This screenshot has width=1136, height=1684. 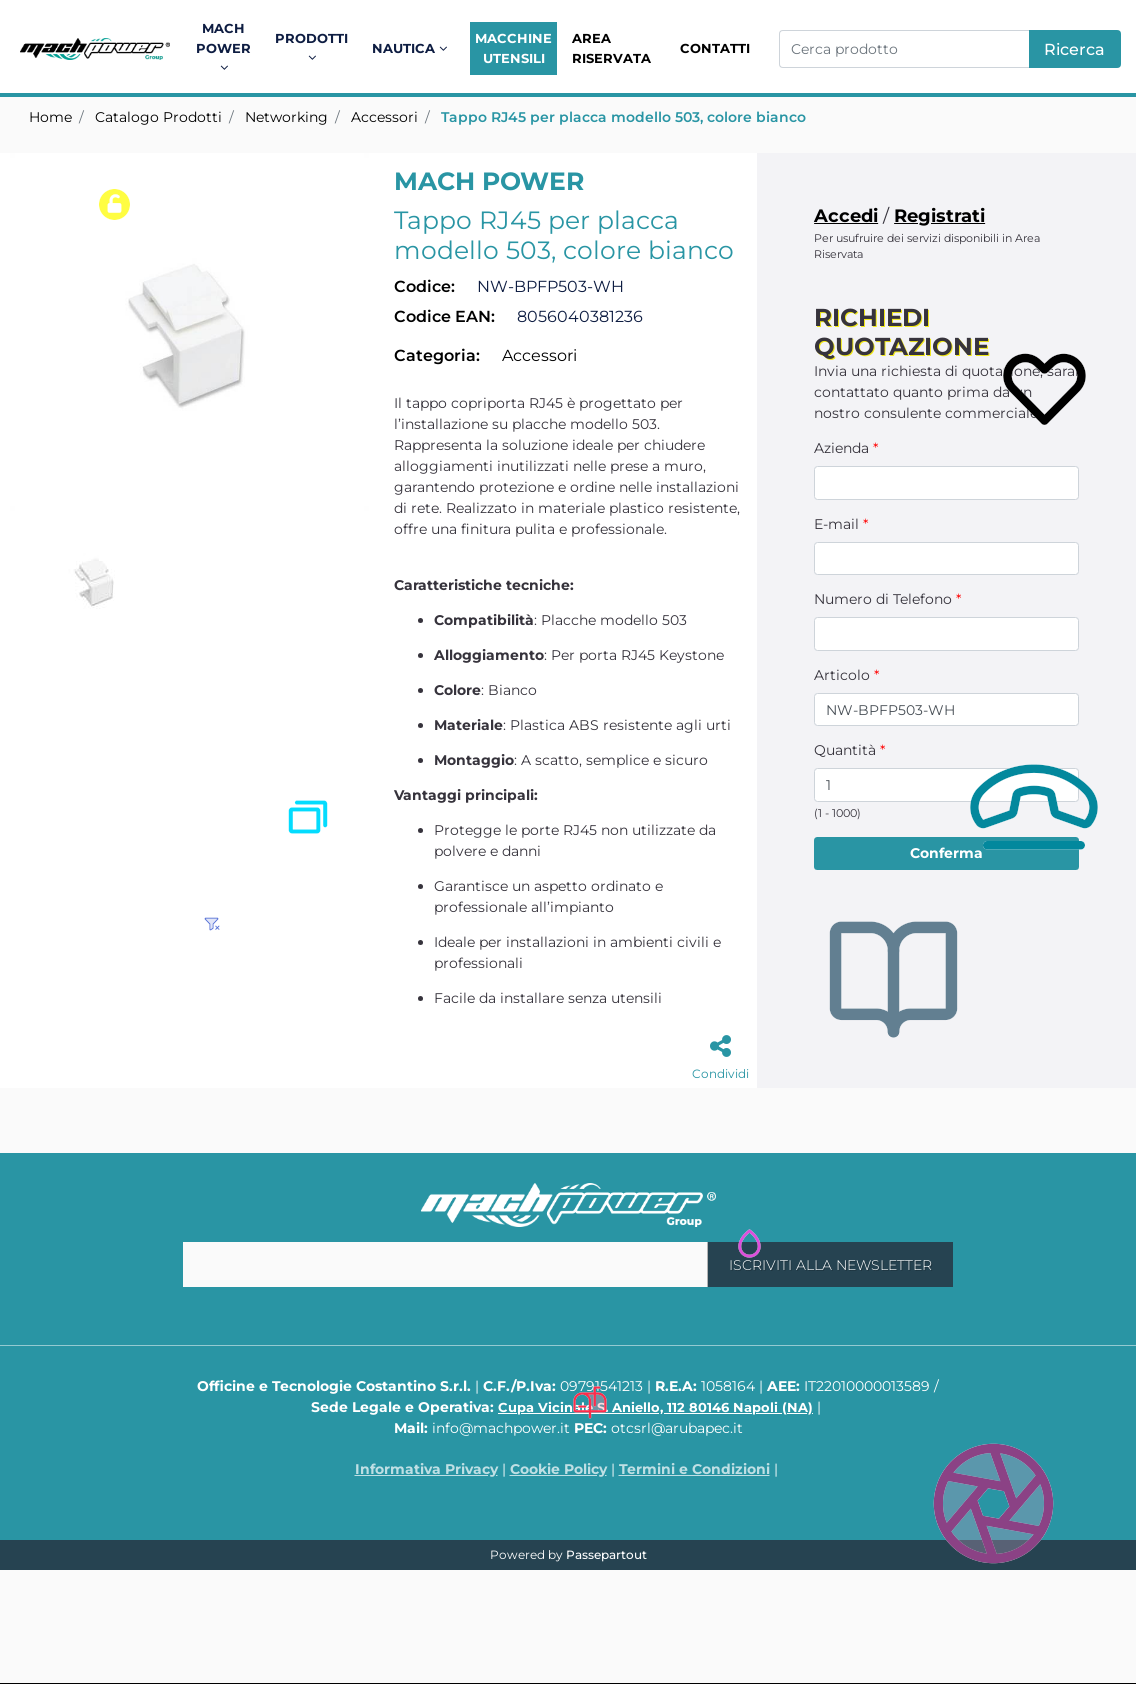 I want to click on view public feed content, so click(x=114, y=204).